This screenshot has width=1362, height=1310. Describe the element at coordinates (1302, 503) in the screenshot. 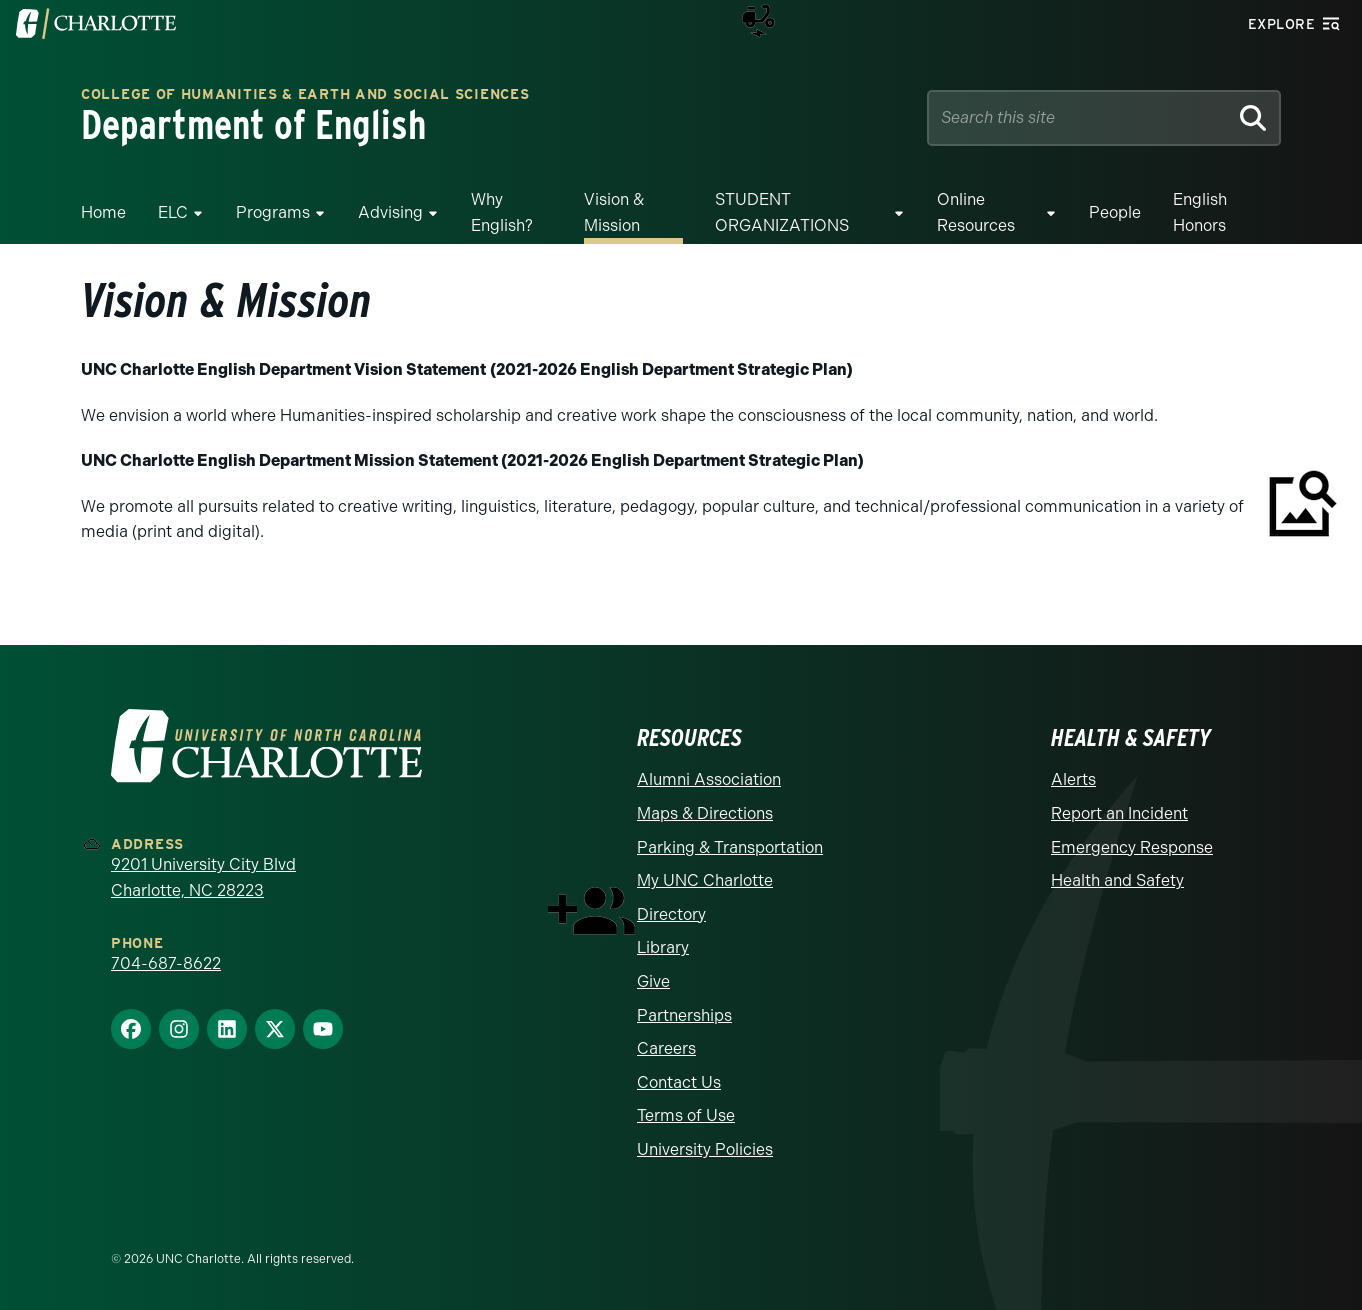

I see `search by image or photo` at that location.